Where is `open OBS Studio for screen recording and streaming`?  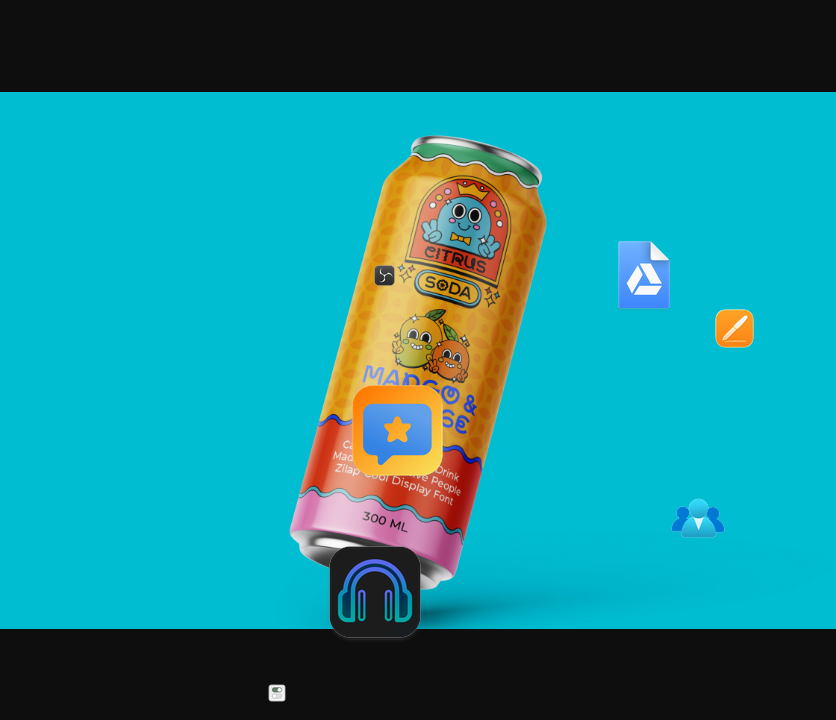 open OBS Studio for screen recording and streaming is located at coordinates (384, 275).